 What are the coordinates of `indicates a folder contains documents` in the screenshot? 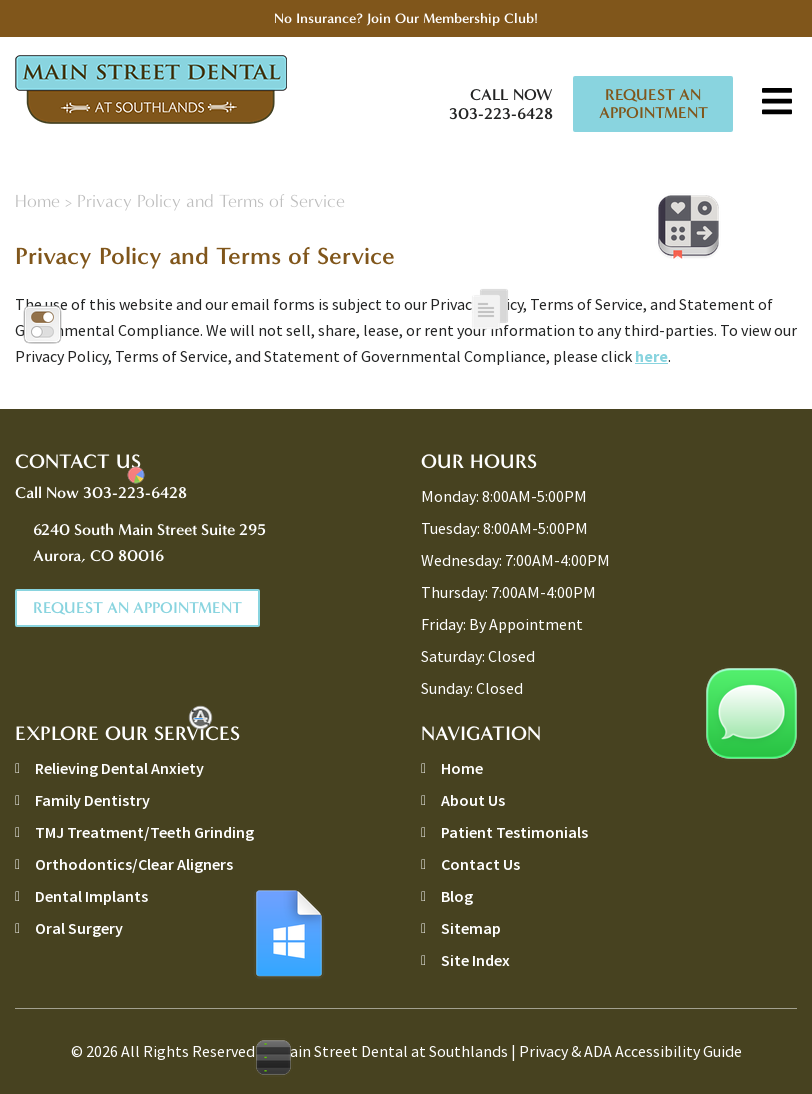 It's located at (490, 309).